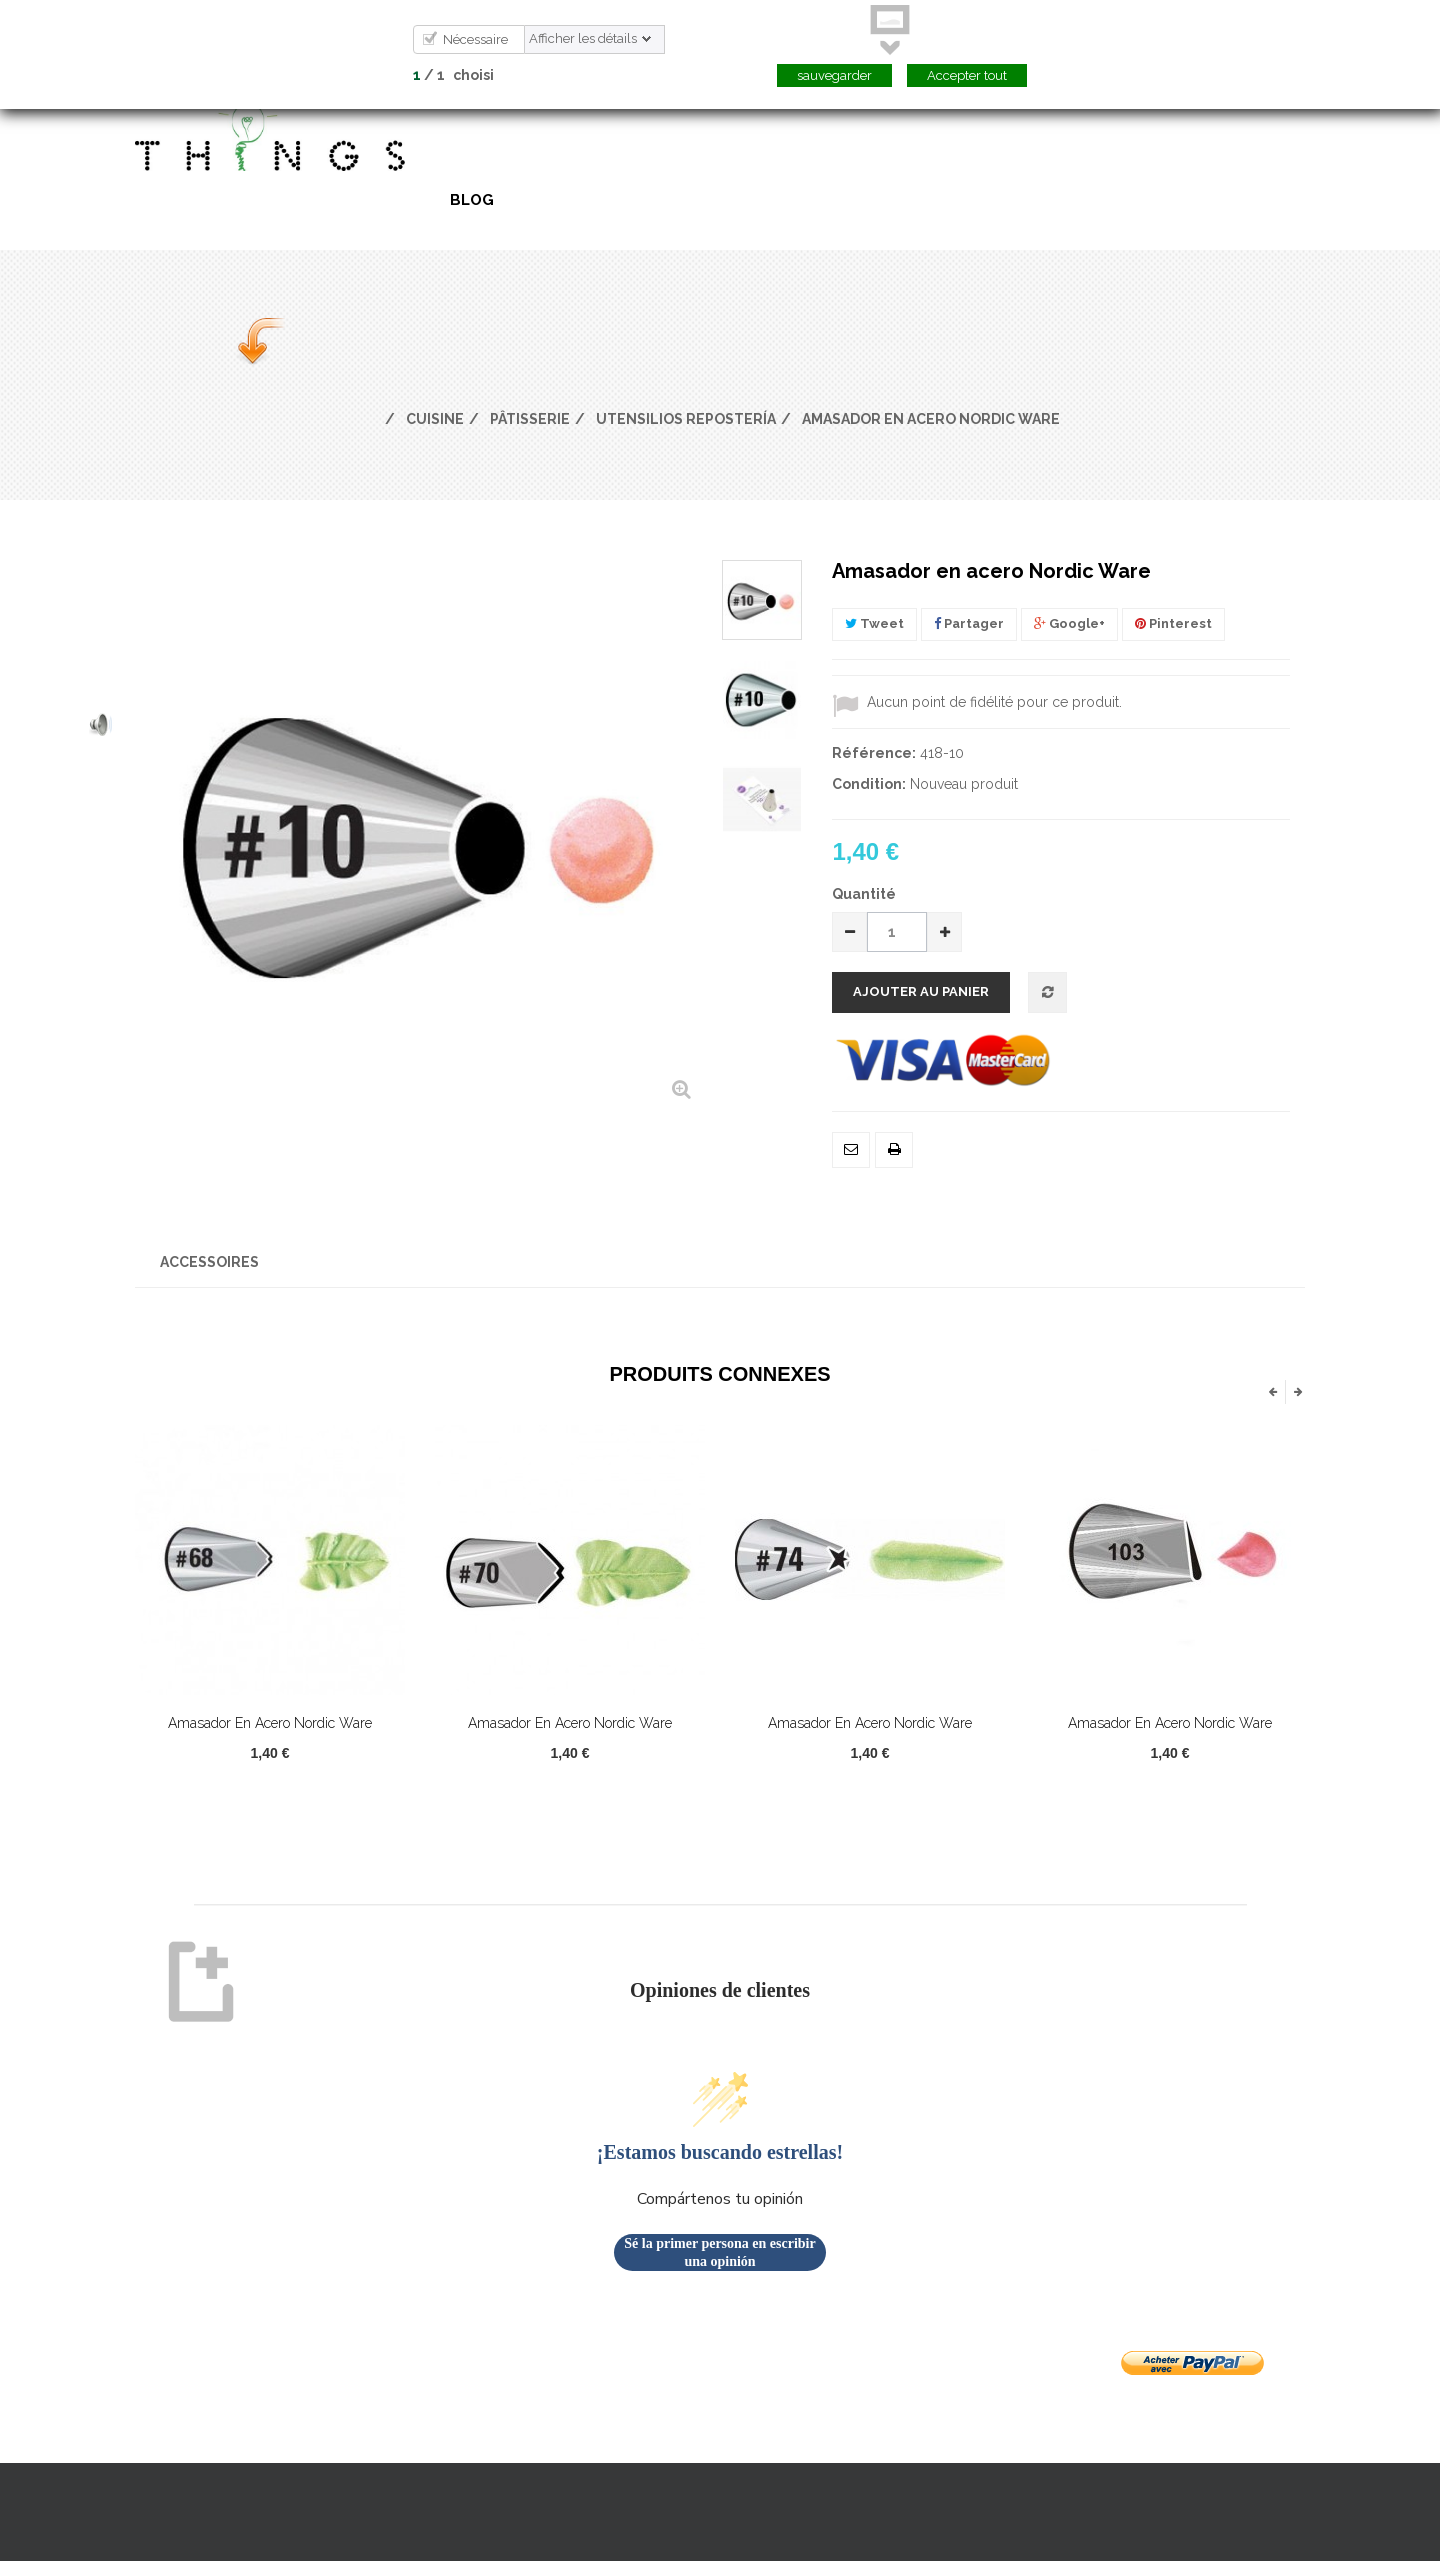 The height and width of the screenshot is (2561, 1440). What do you see at coordinates (101, 724) in the screenshot?
I see `indicates medium volume level` at bounding box center [101, 724].